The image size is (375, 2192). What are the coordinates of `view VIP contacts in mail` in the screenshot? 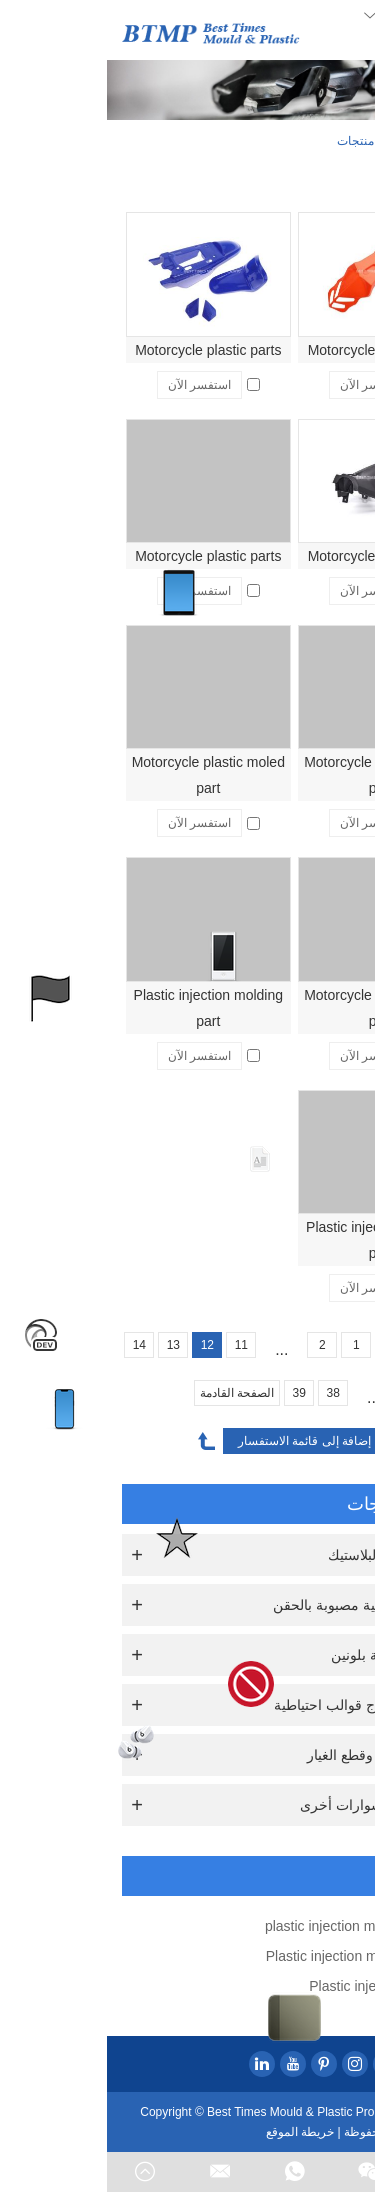 It's located at (177, 1538).